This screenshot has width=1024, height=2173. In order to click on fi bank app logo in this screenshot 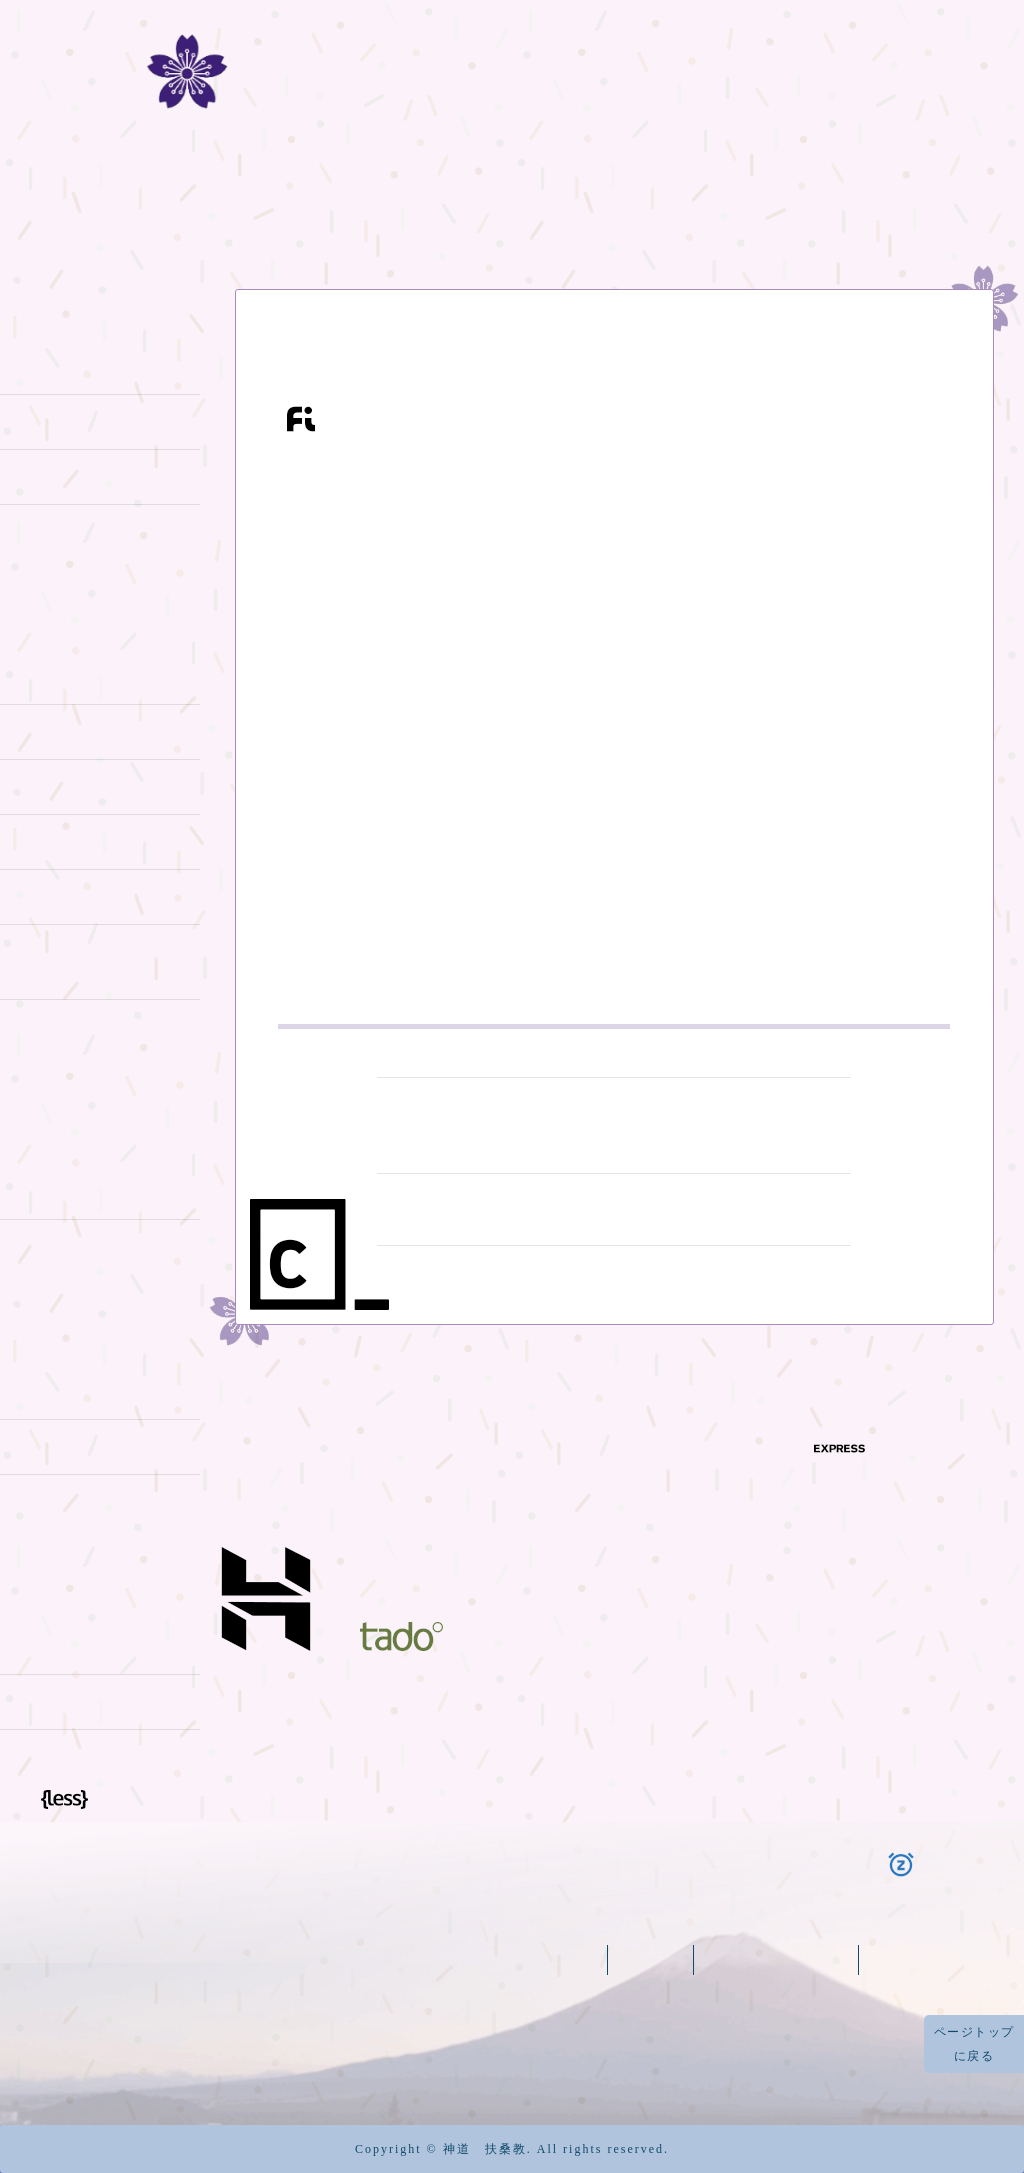, I will do `click(301, 419)`.